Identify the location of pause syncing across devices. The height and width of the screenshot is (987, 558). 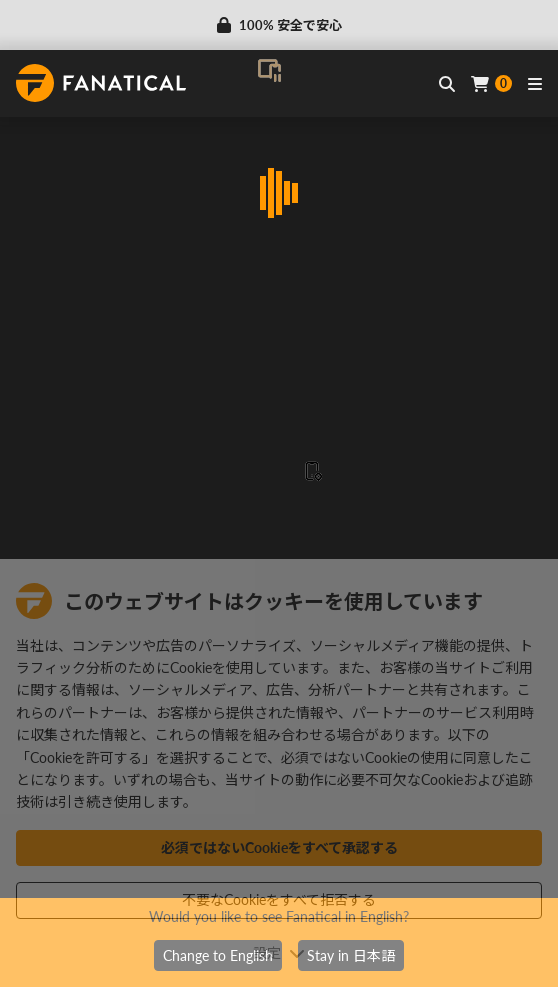
(269, 69).